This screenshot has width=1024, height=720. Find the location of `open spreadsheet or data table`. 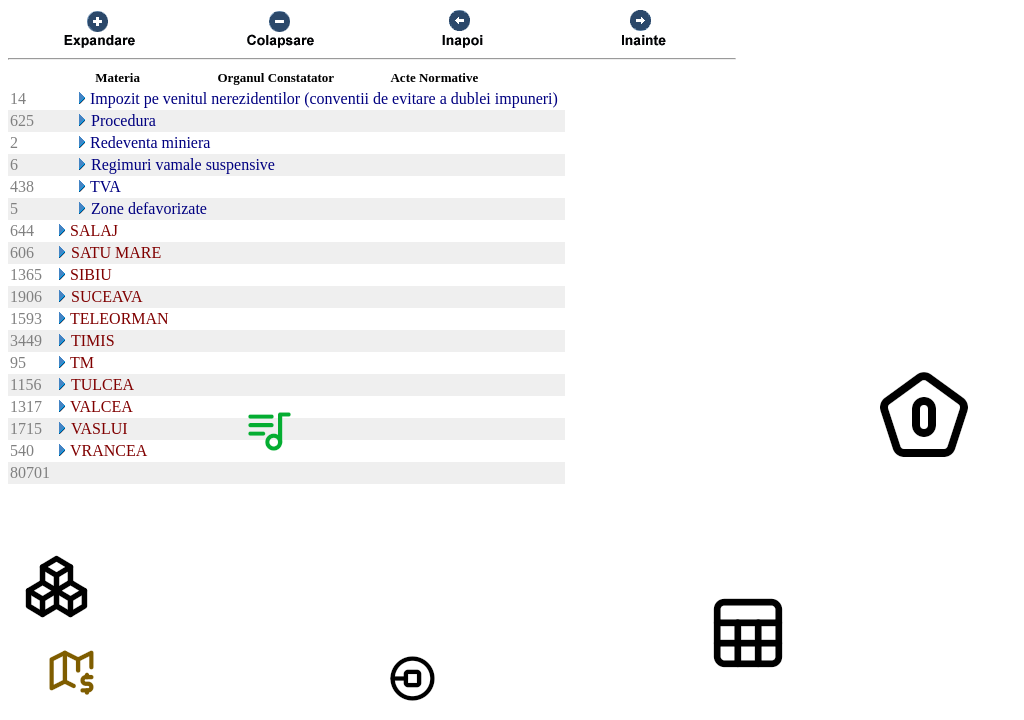

open spreadsheet or data table is located at coordinates (748, 633).